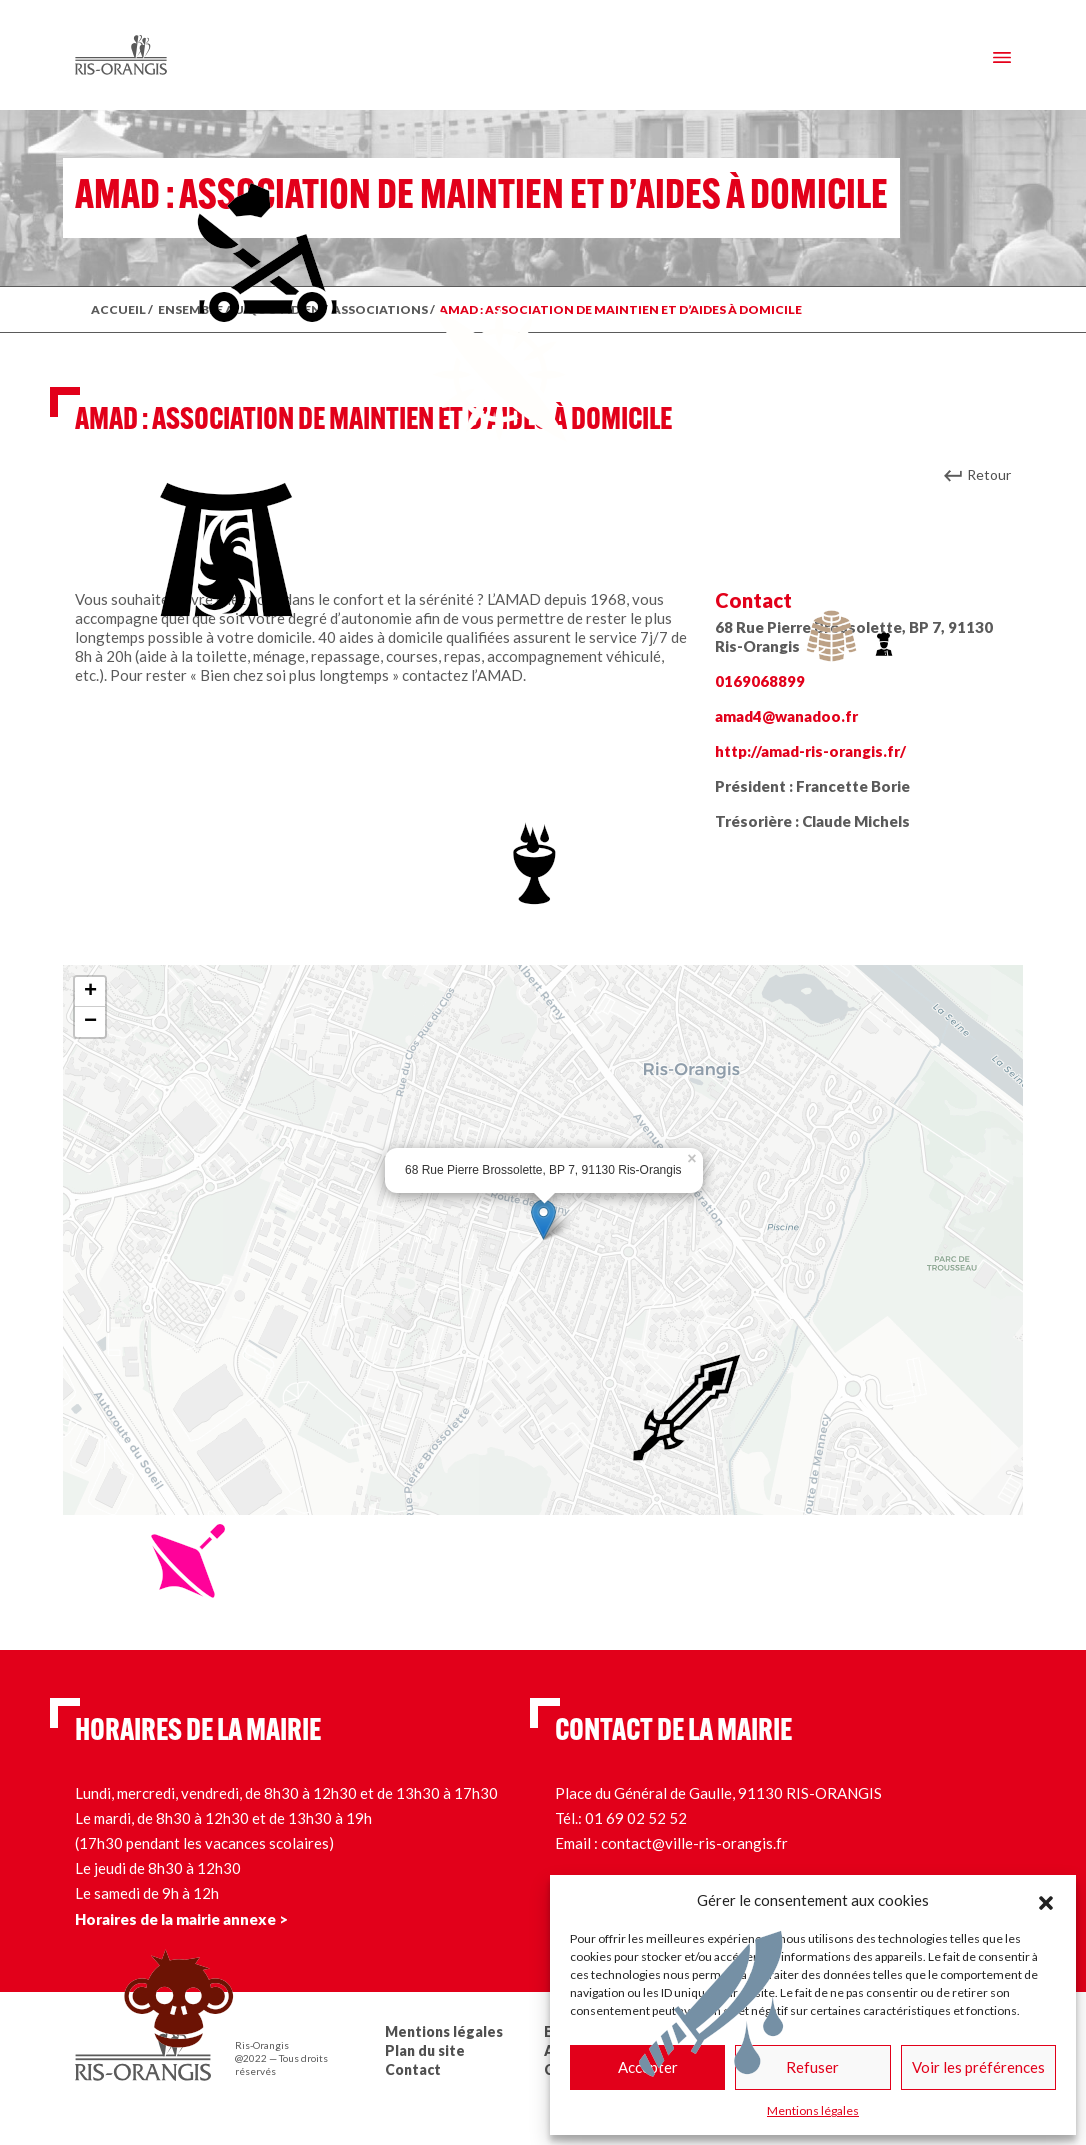 This screenshot has height=2145, width=1086. What do you see at coordinates (188, 1561) in the screenshot?
I see `play a spinning top mini-game` at bounding box center [188, 1561].